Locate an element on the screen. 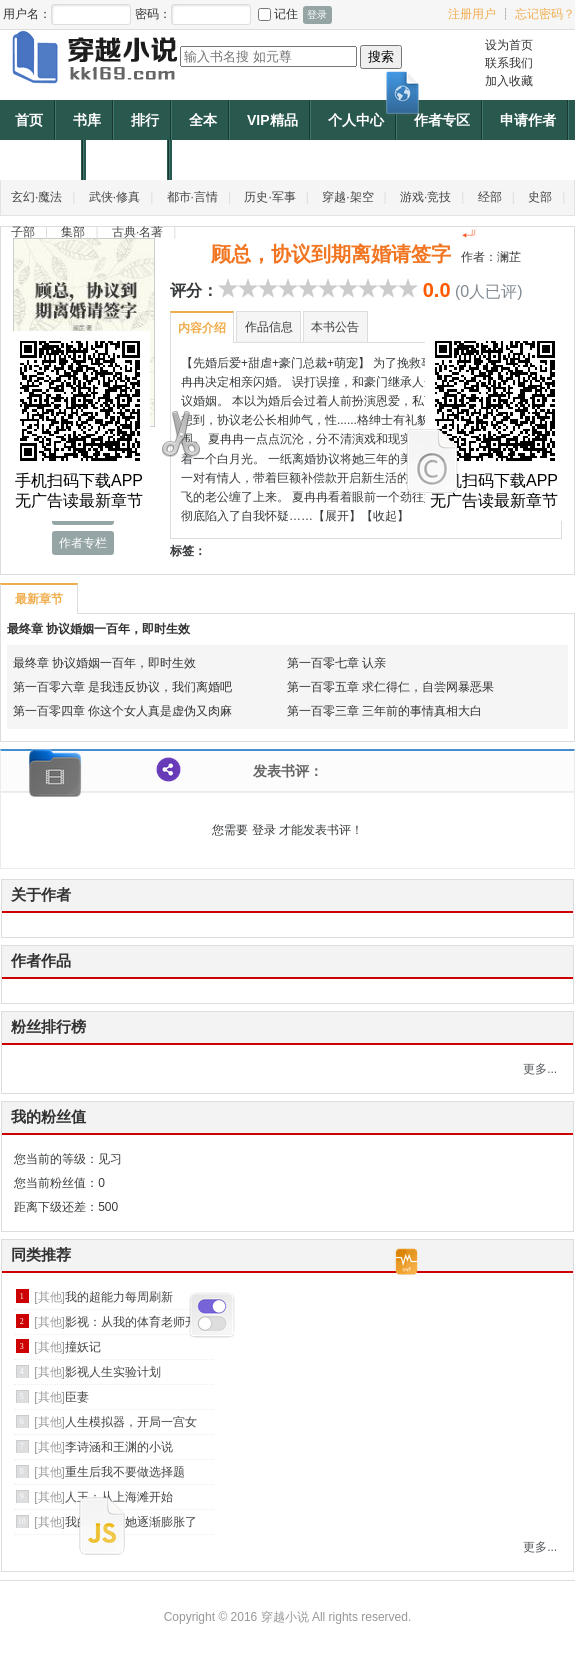 This screenshot has height=1653, width=575. cut selected content to clipboard is located at coordinates (181, 434).